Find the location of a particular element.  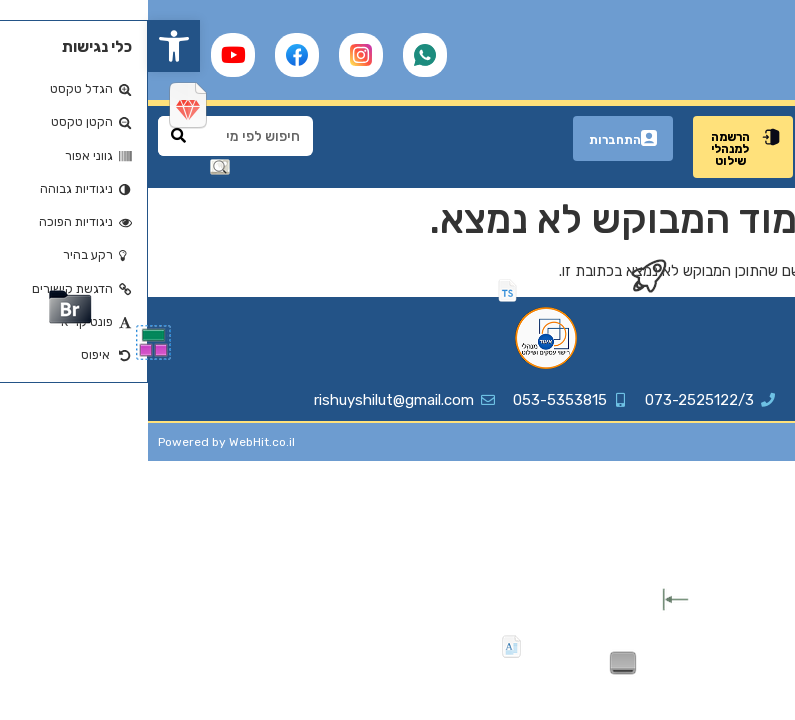

select all items in the current view is located at coordinates (153, 342).